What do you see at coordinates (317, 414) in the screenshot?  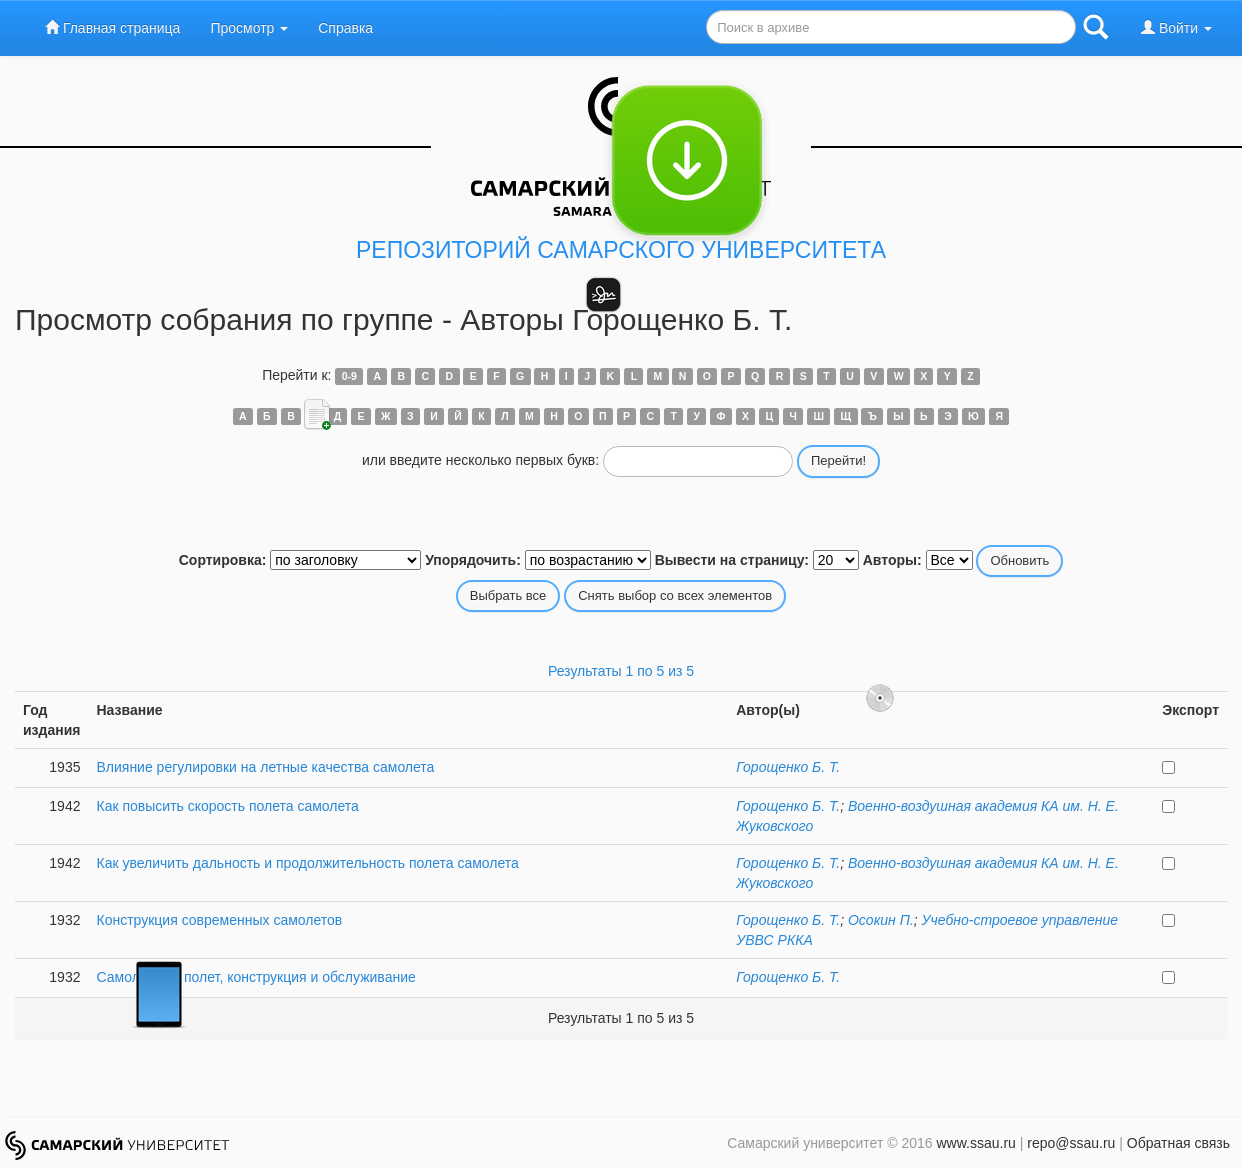 I see `create a new document` at bounding box center [317, 414].